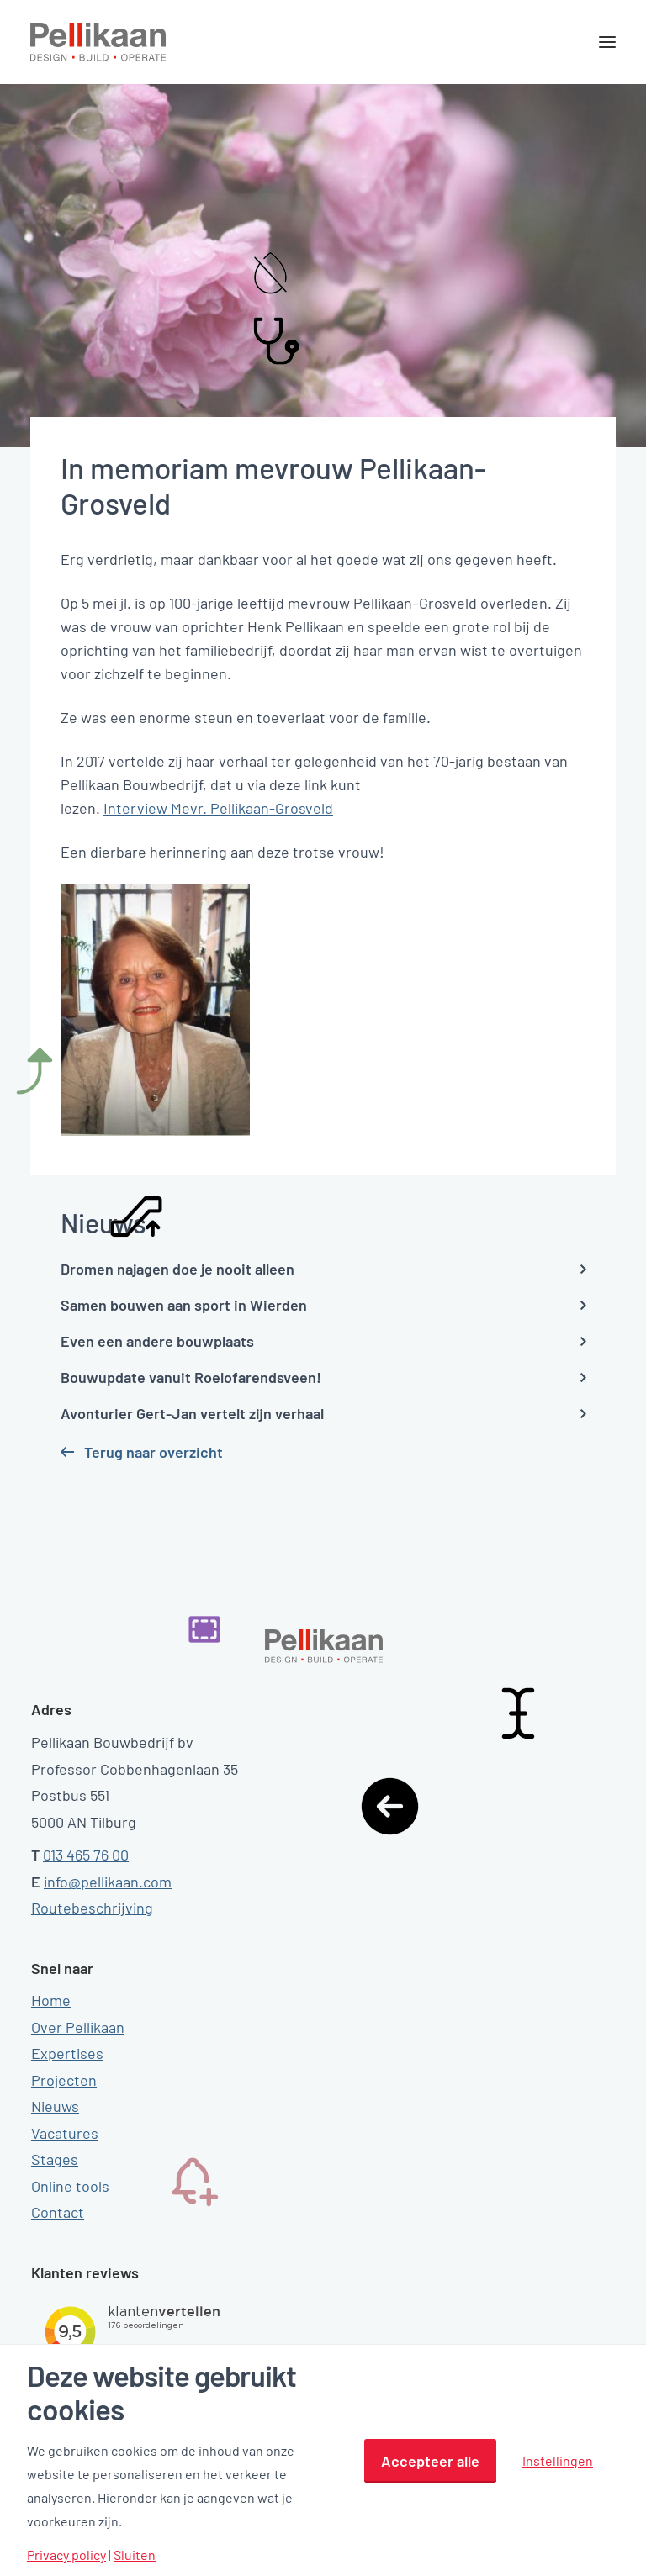 The width and height of the screenshot is (646, 2576). I want to click on select or define a rectangular area, so click(204, 1629).